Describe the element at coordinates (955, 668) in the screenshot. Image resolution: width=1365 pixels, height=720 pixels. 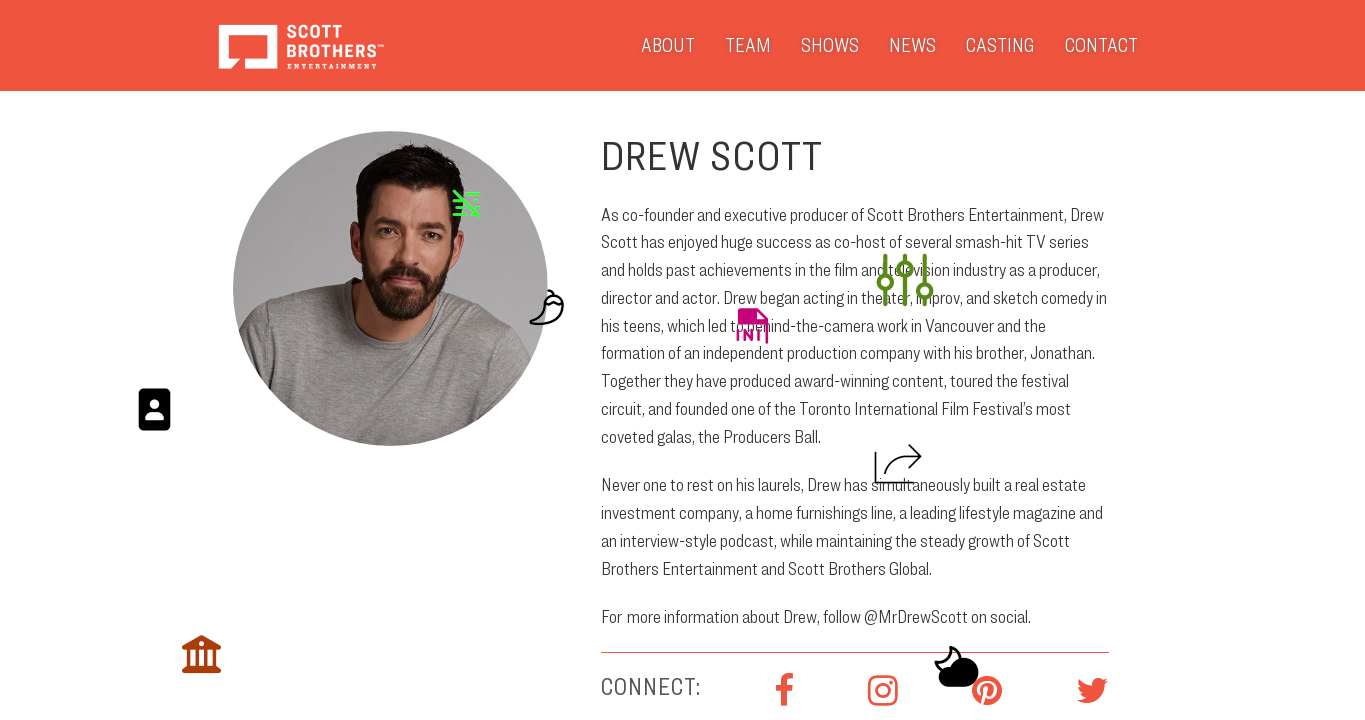
I see `indicates nighttime or evening weather conditions` at that location.